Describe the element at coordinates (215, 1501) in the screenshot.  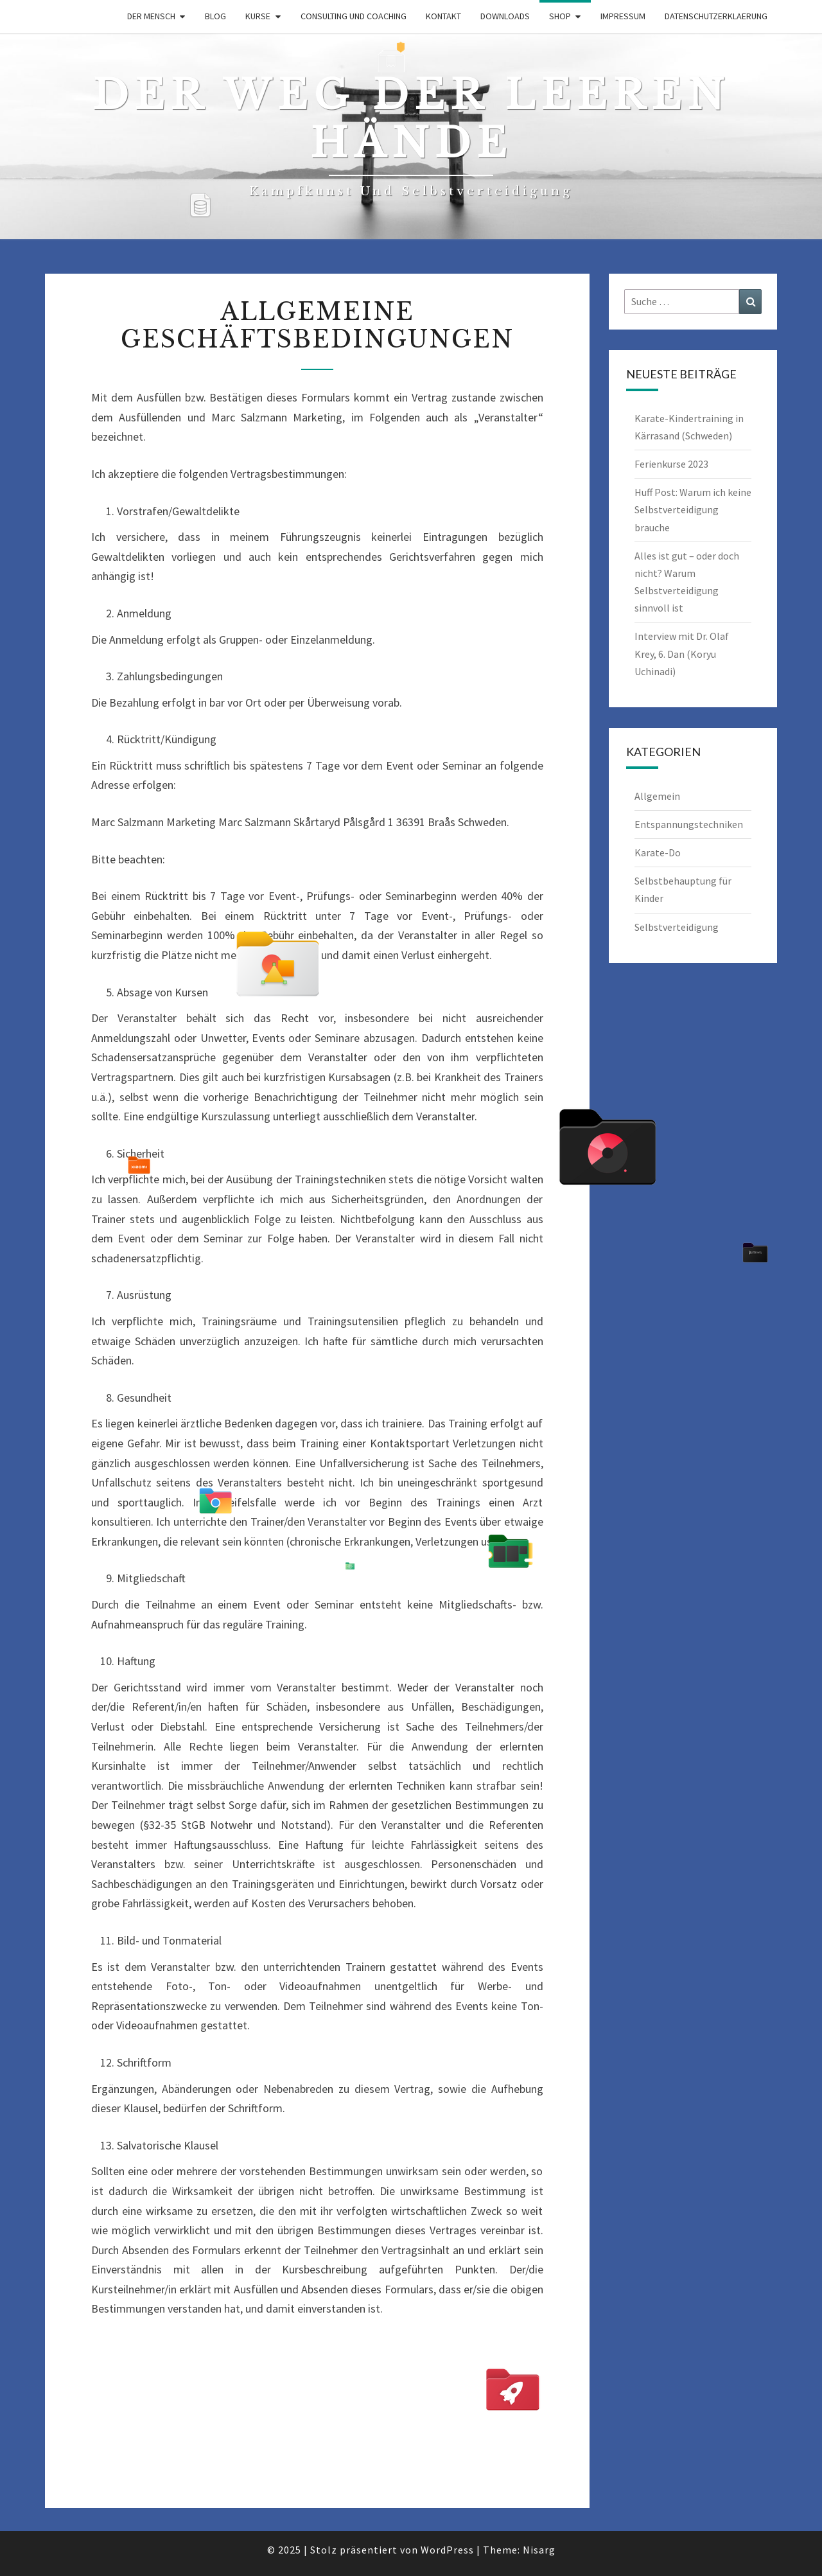
I see `open folder containing google chrome files` at that location.